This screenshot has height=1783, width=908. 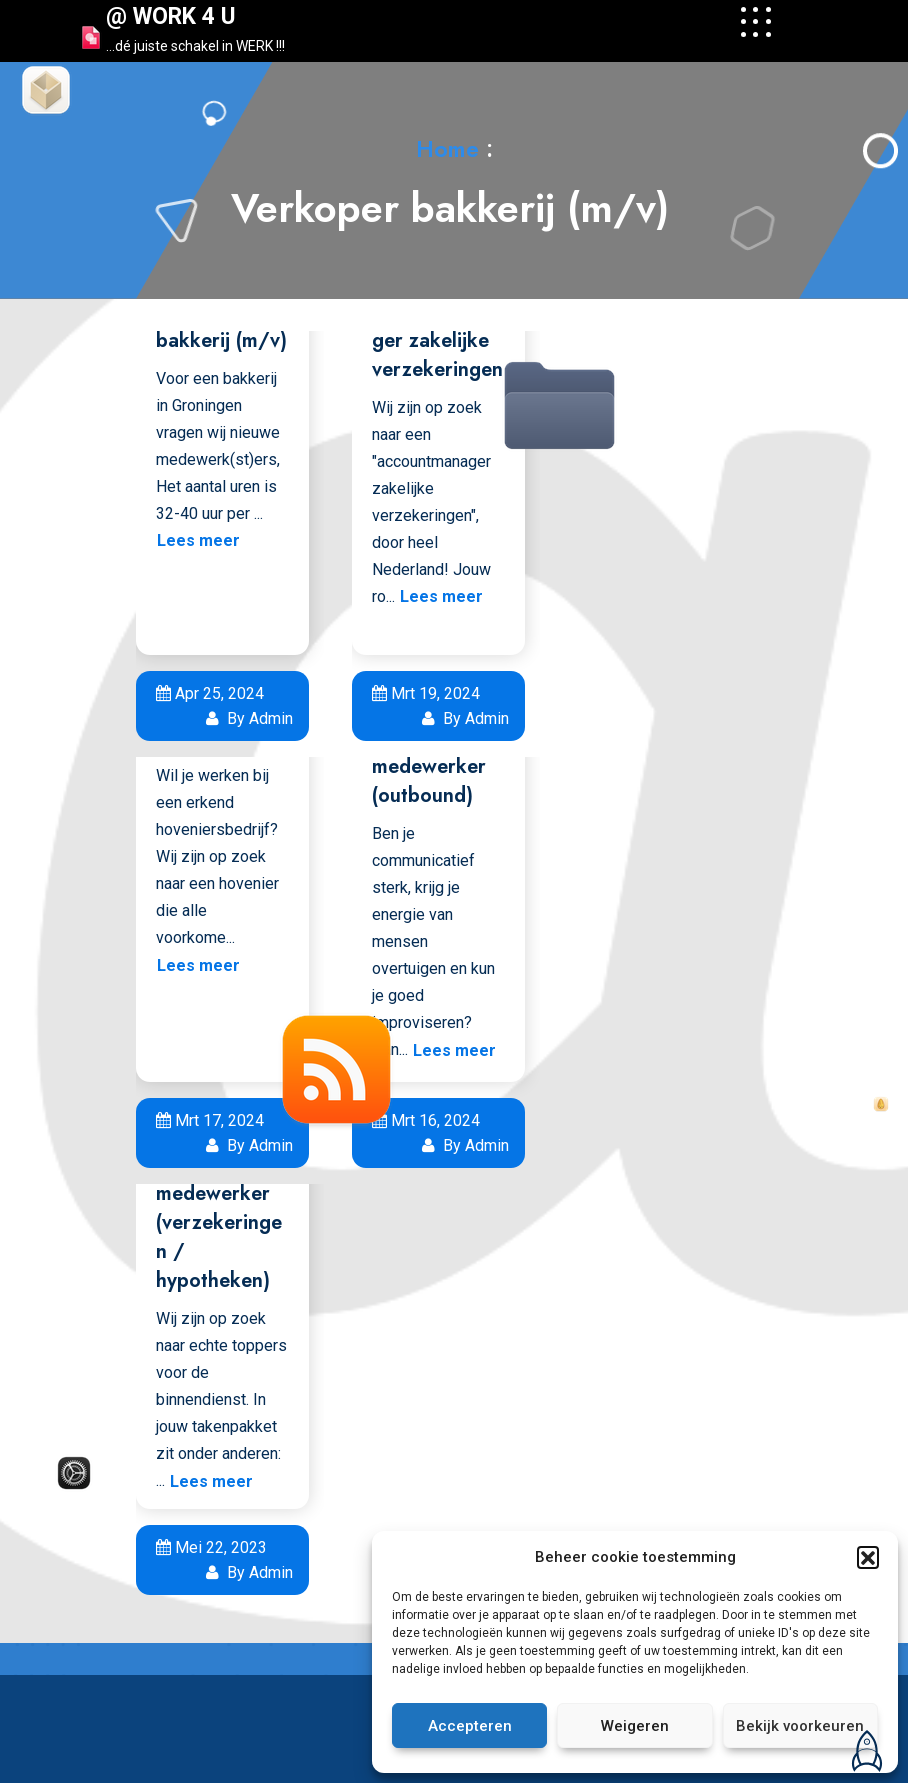 I want to click on open flatpak software manager, so click(x=46, y=90).